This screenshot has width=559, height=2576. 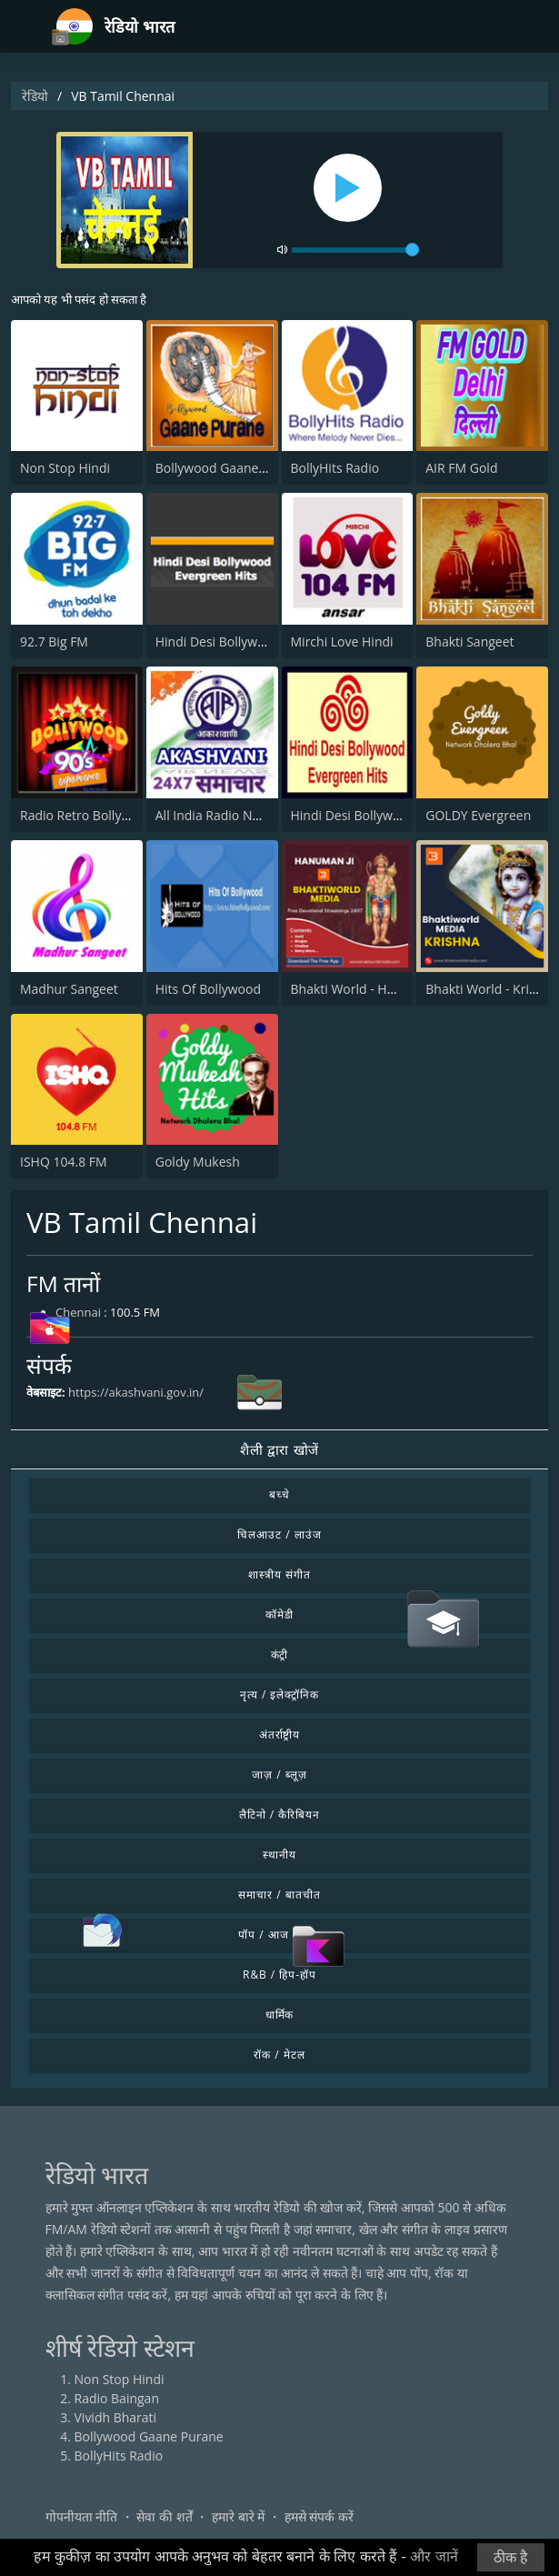 I want to click on open your pictures folder, so click(x=60, y=36).